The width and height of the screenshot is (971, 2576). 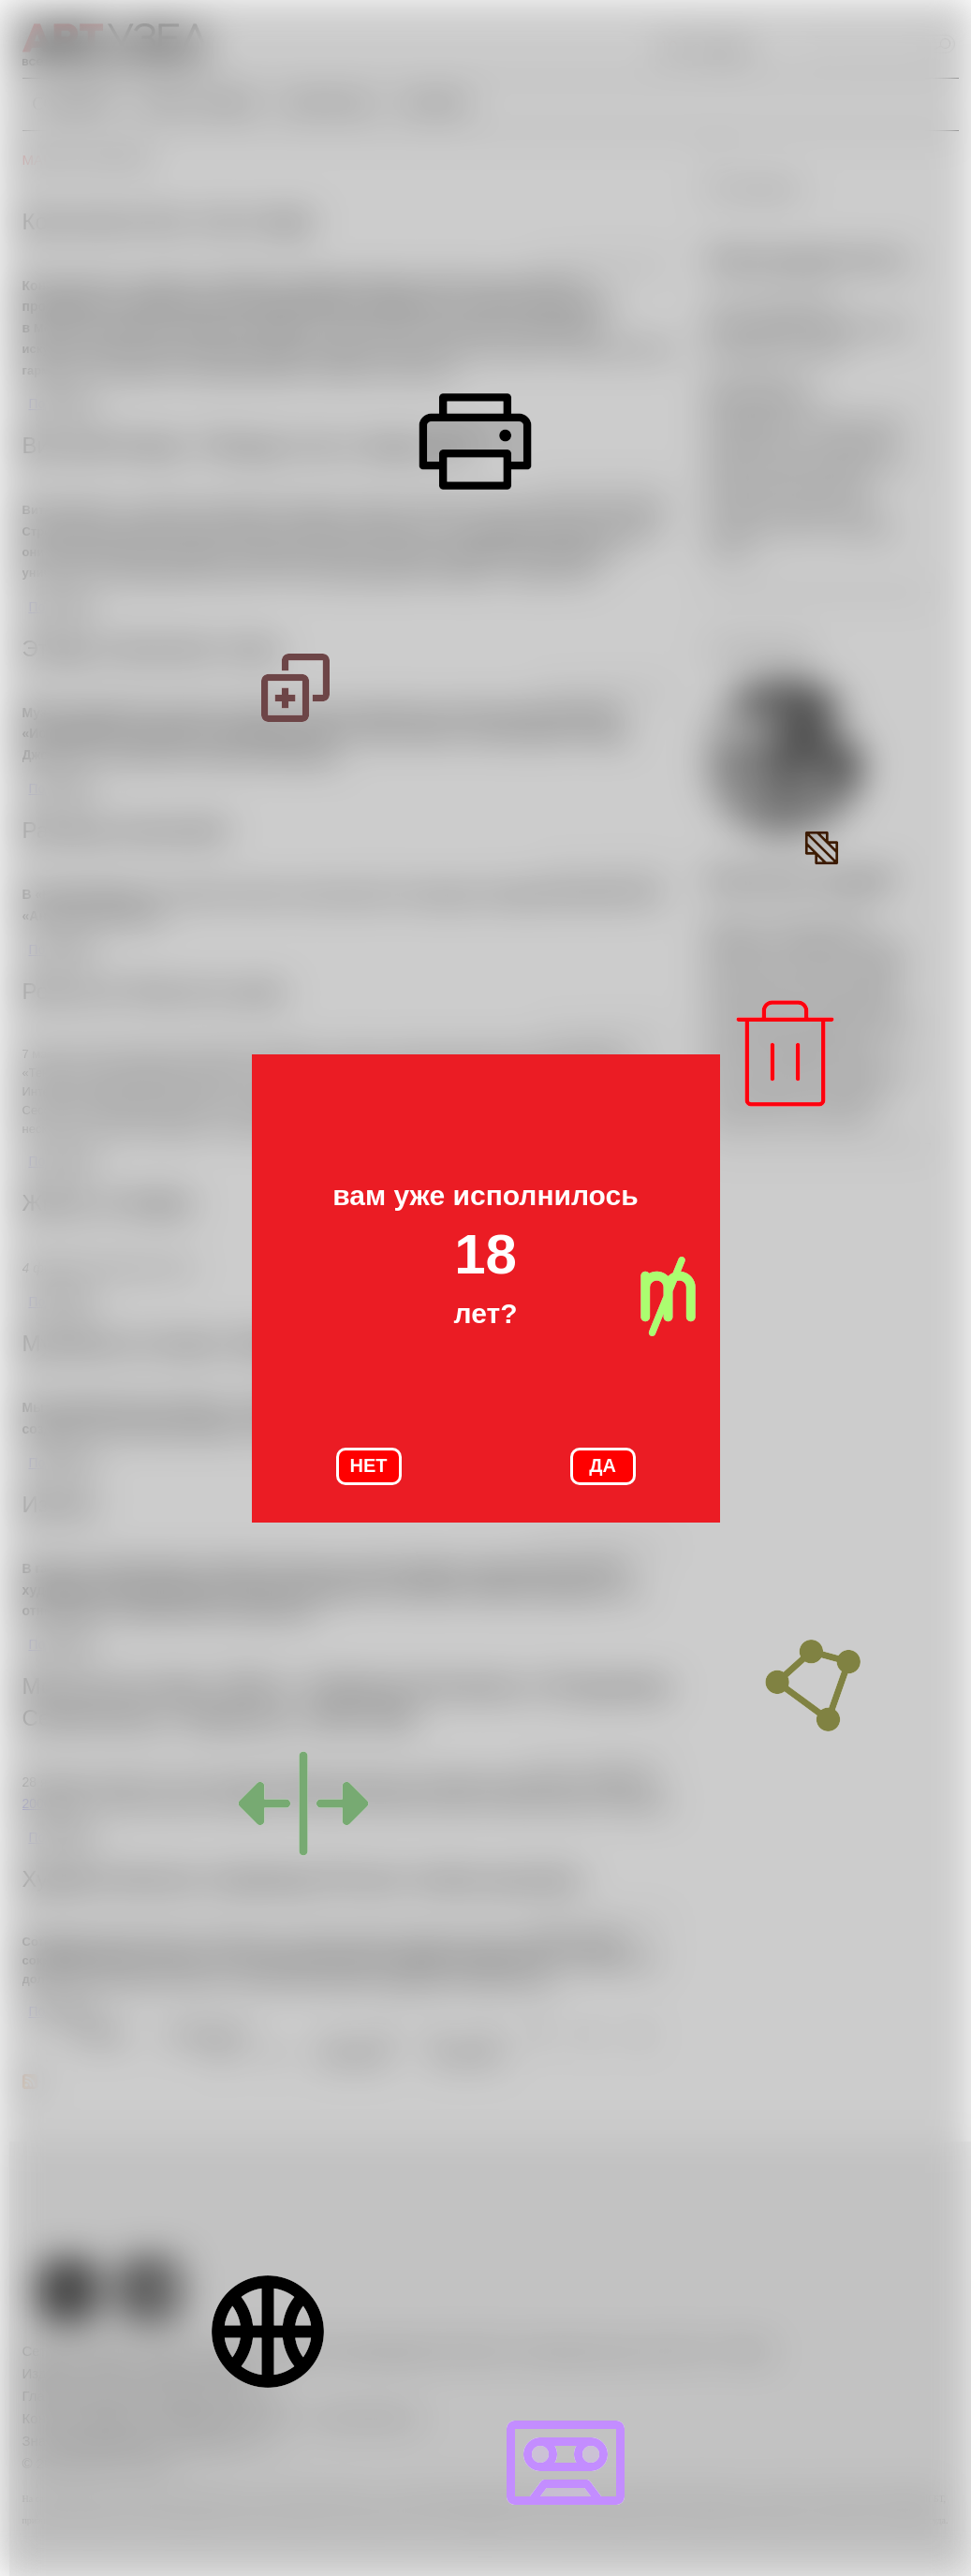 I want to click on access audio recordings or voice memos, so click(x=566, y=2463).